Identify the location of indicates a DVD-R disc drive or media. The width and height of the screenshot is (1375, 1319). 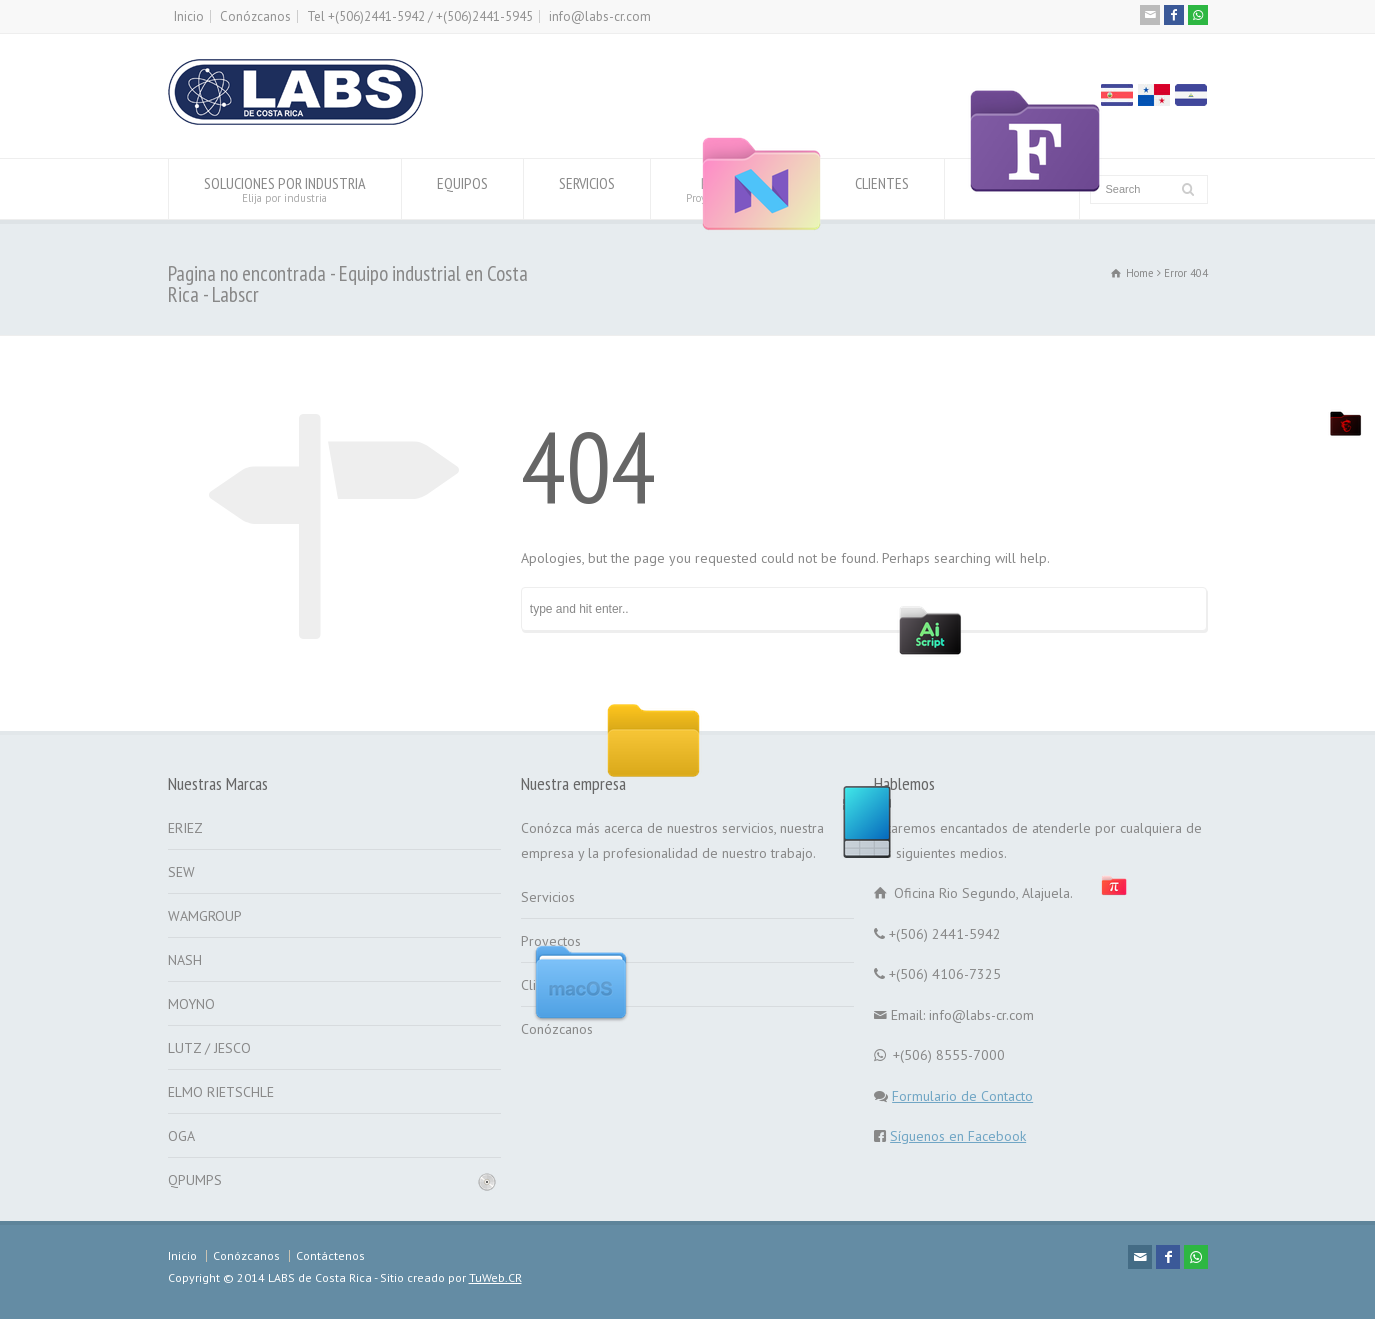
(487, 1182).